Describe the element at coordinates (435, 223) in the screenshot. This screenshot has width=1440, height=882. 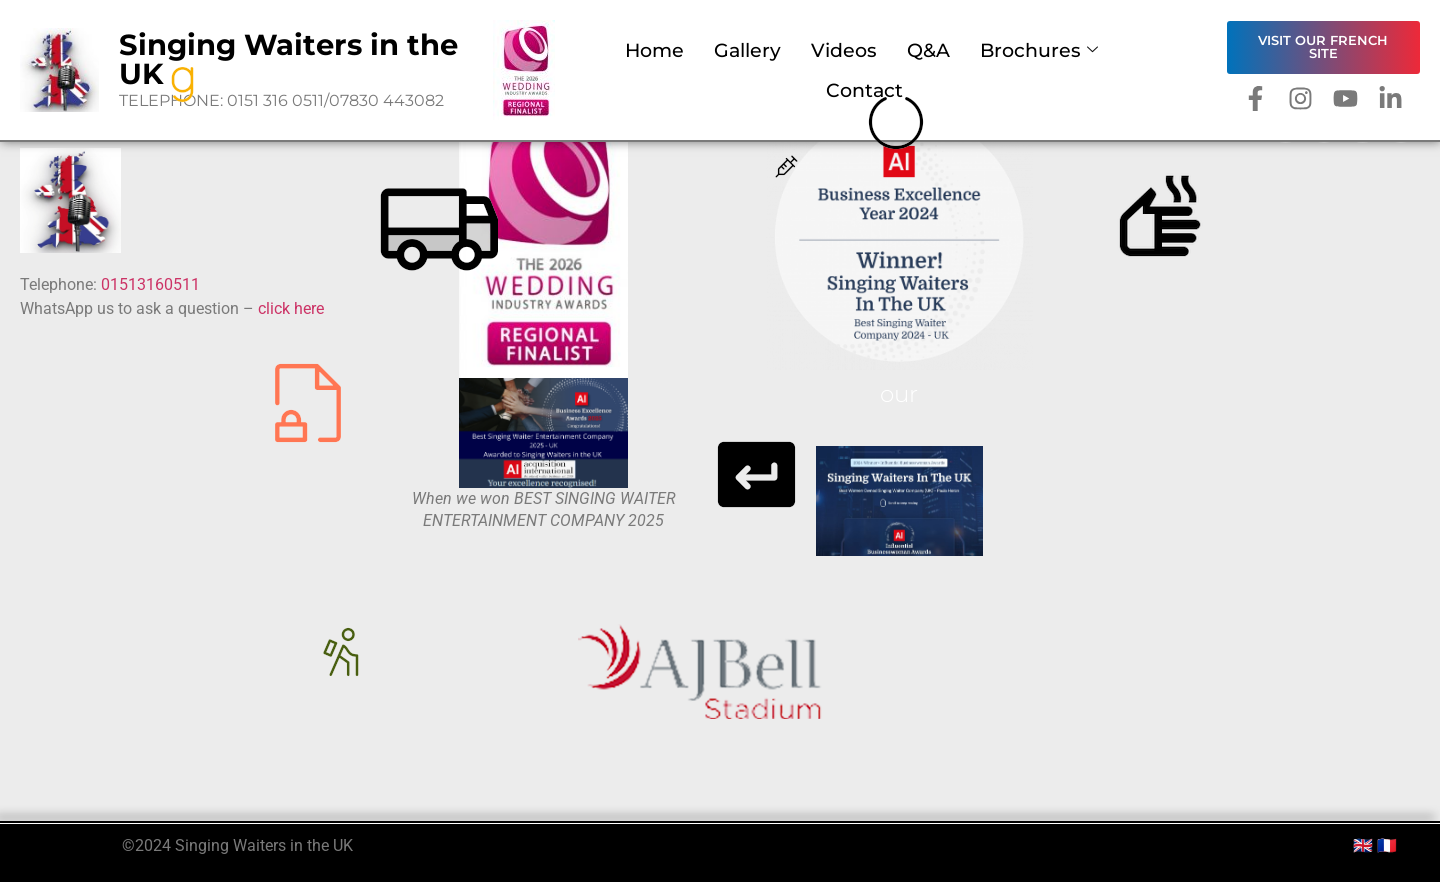
I see `track your delivery status` at that location.